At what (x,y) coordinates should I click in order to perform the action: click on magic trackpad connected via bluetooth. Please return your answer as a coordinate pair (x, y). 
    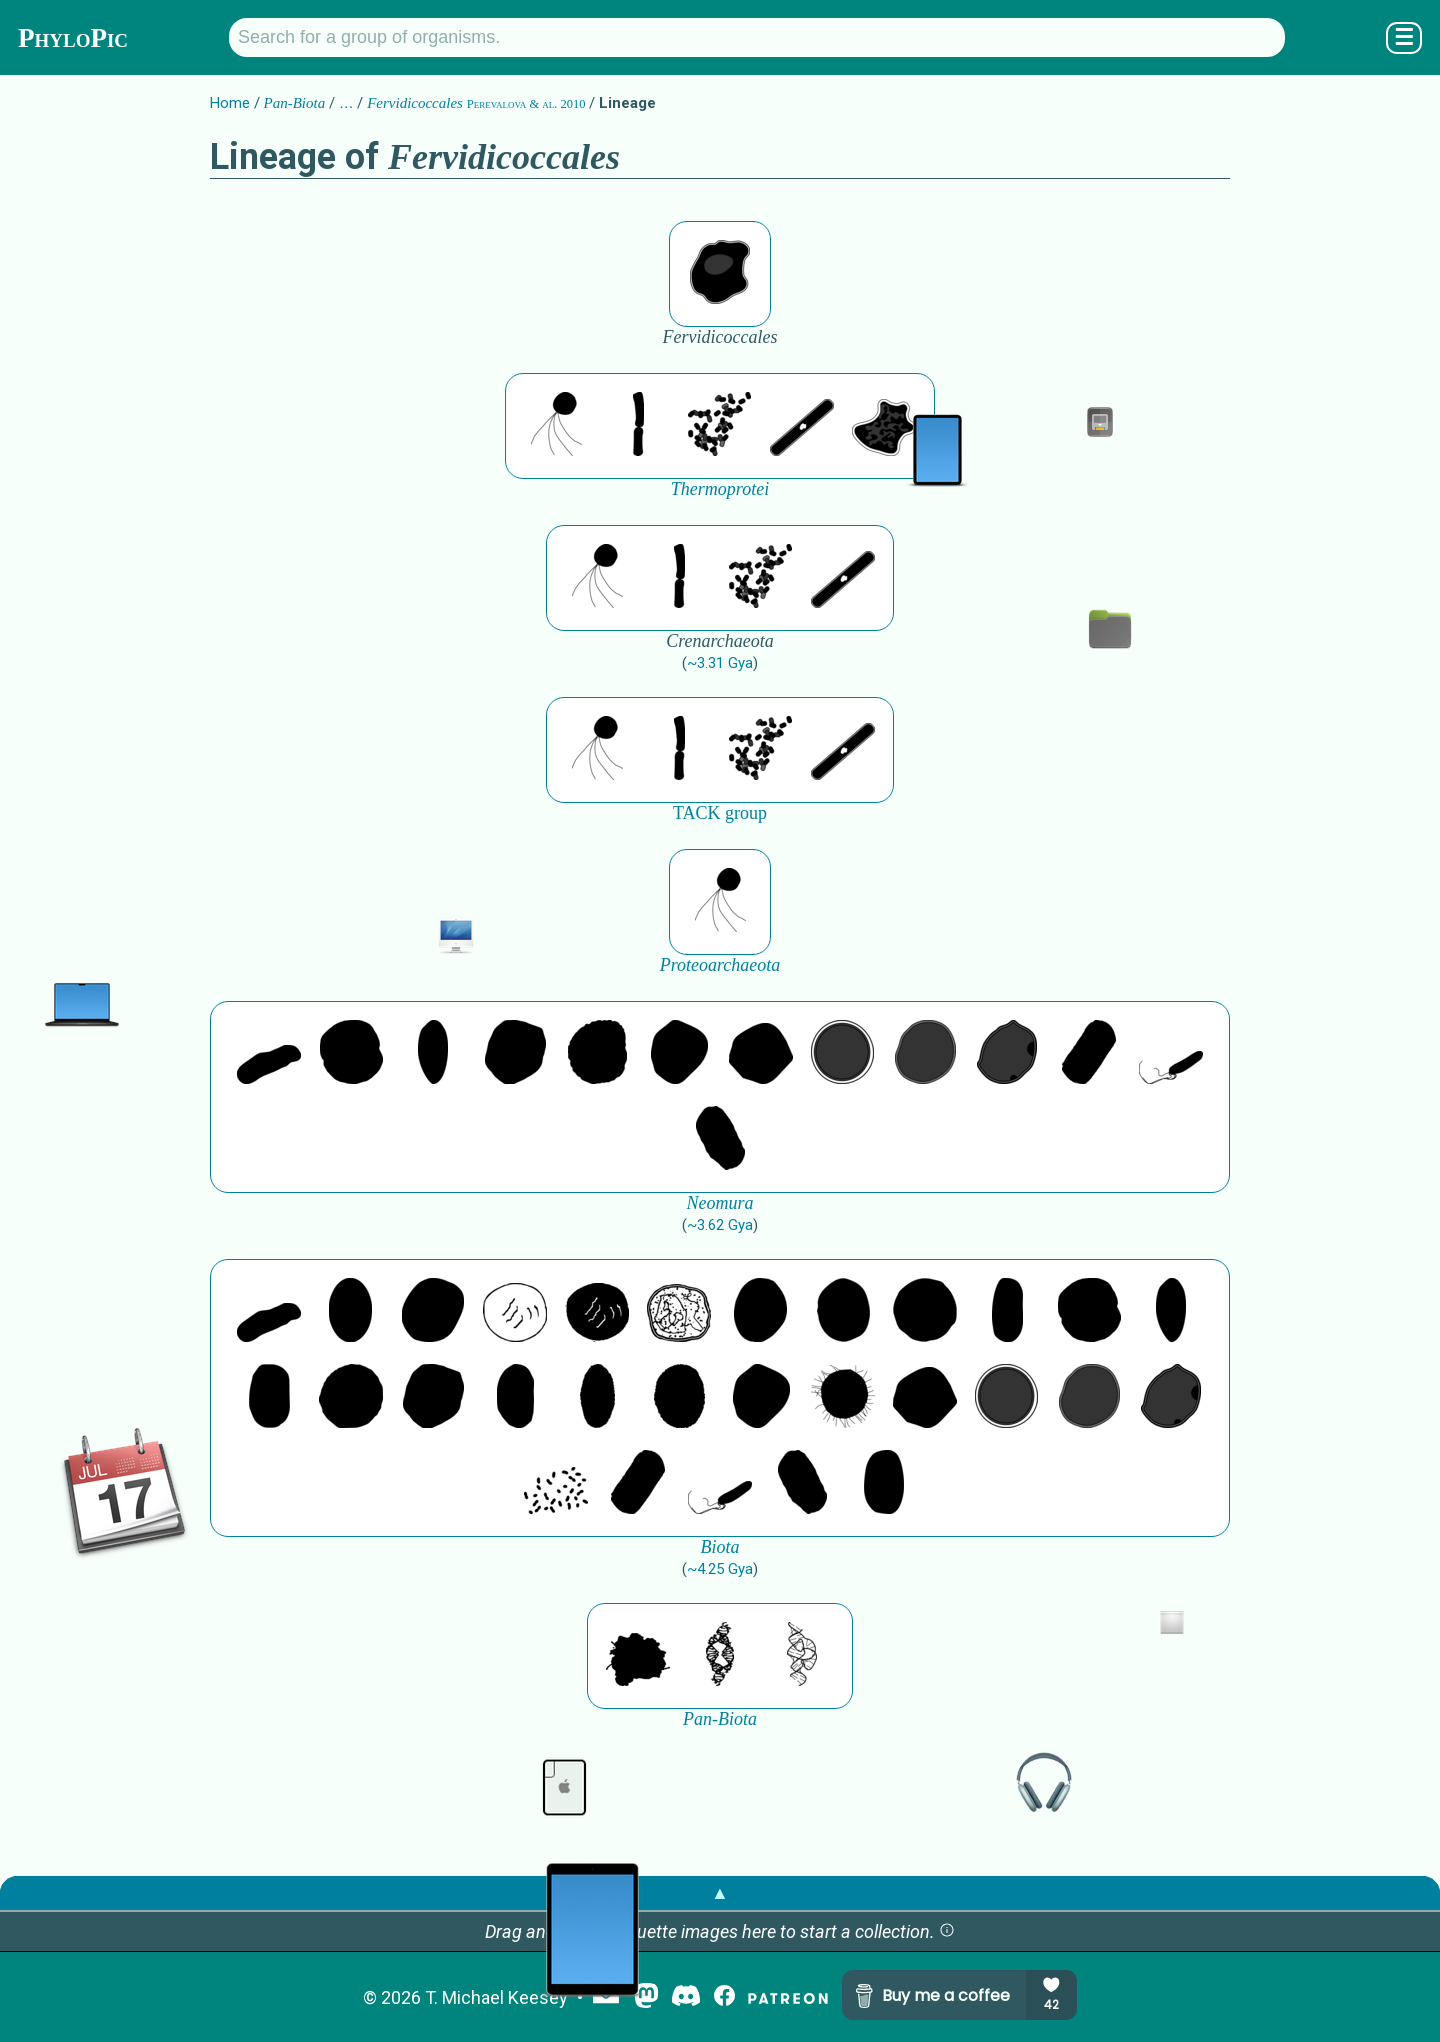
    Looking at the image, I should click on (1172, 1623).